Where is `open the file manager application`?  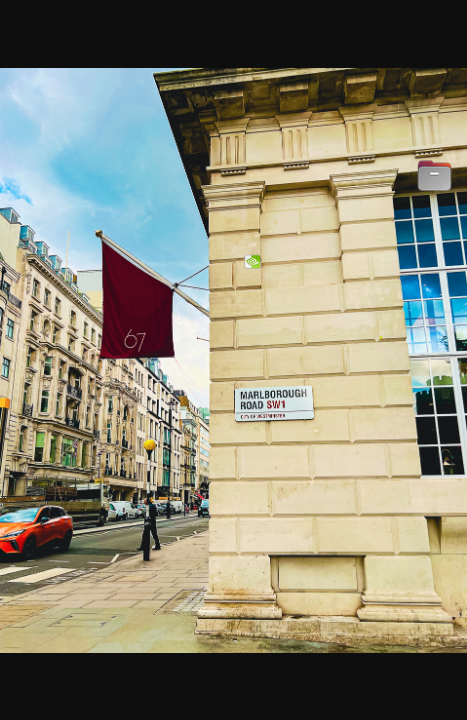 open the file manager application is located at coordinates (434, 175).